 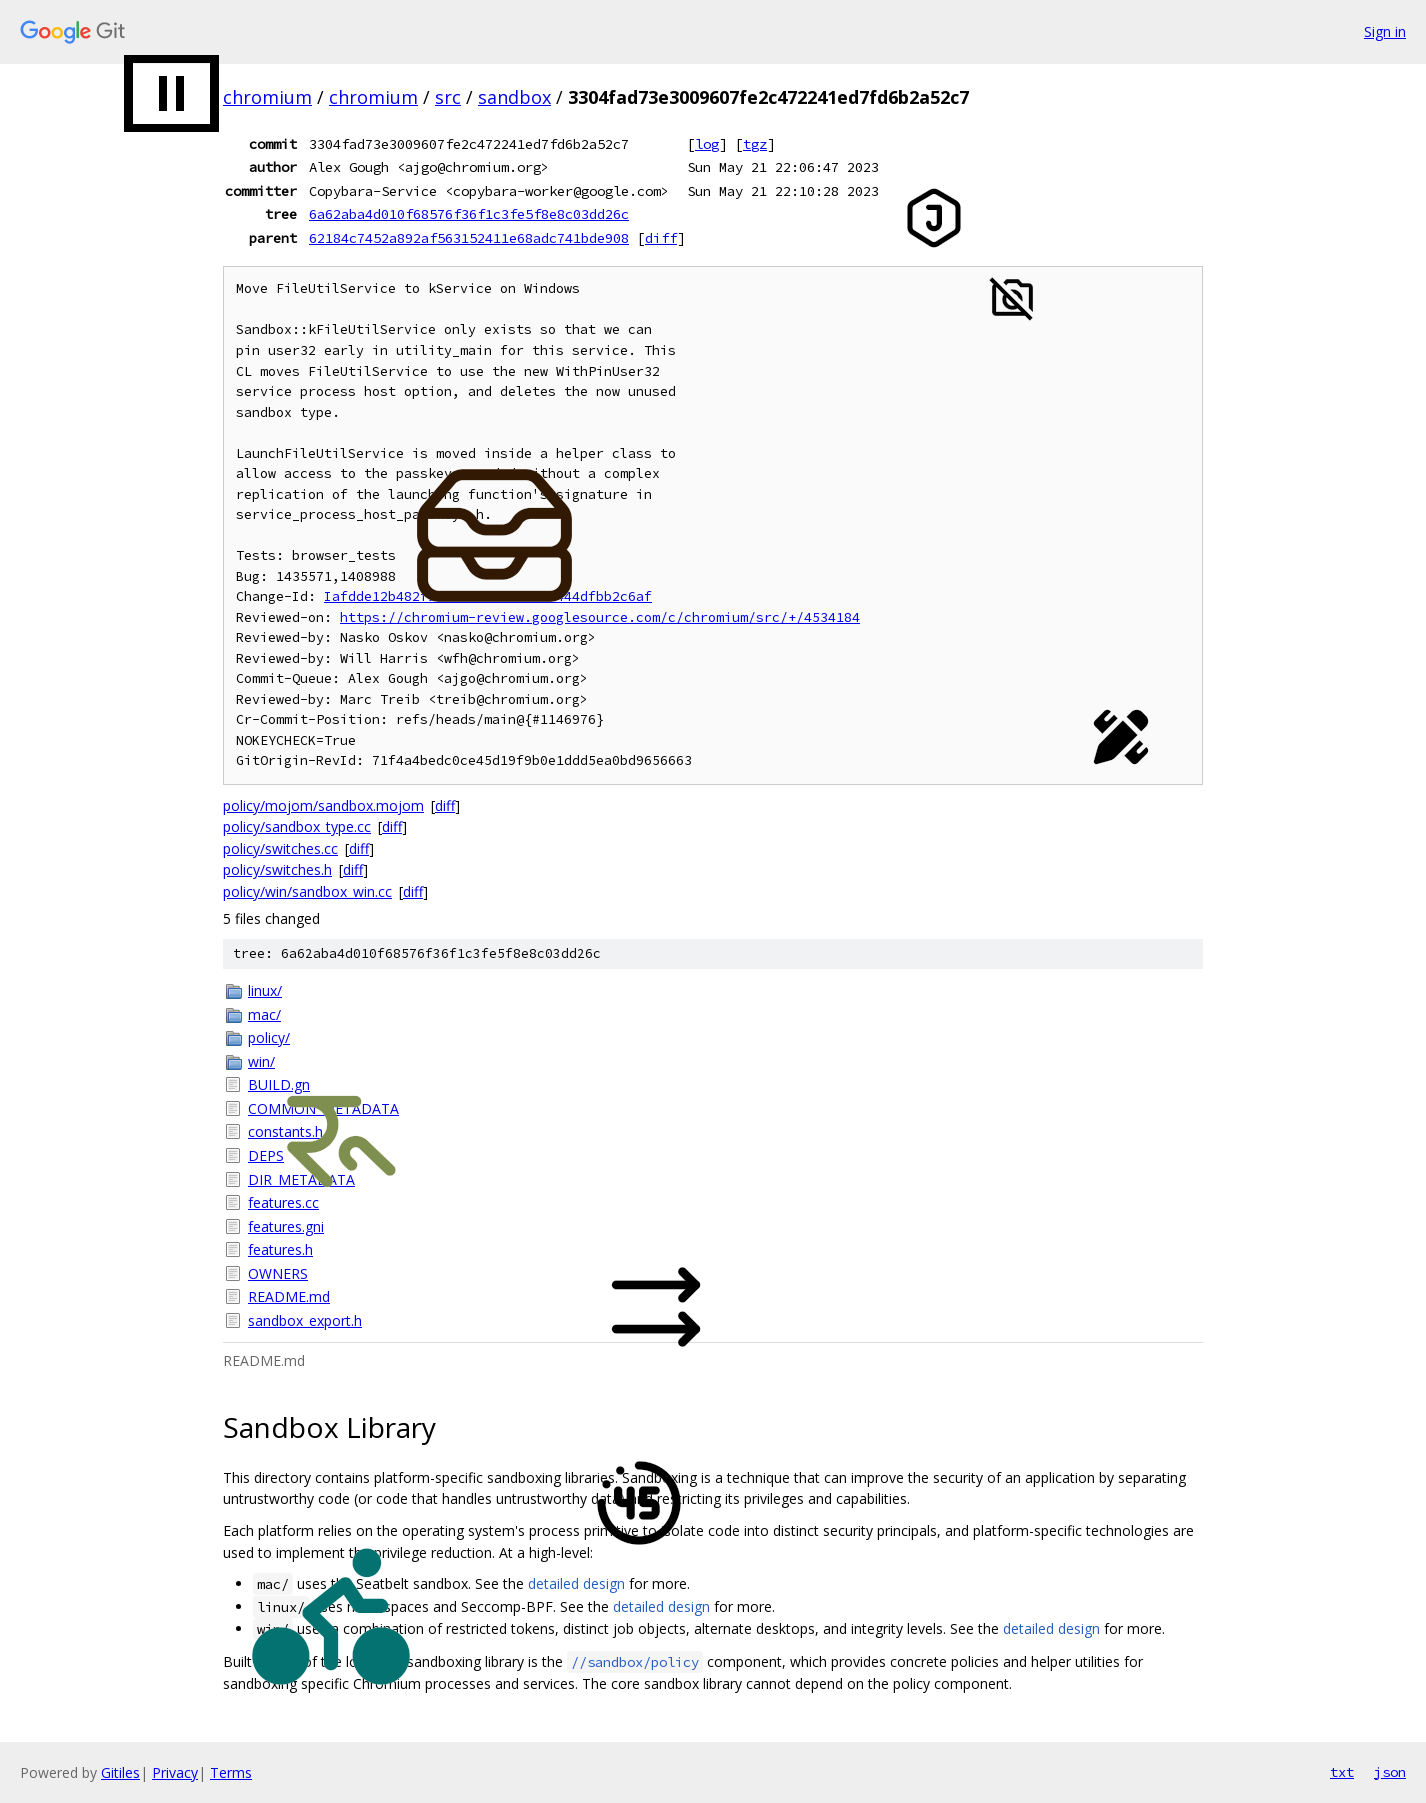 What do you see at coordinates (1121, 737) in the screenshot?
I see `access design or editing tools` at bounding box center [1121, 737].